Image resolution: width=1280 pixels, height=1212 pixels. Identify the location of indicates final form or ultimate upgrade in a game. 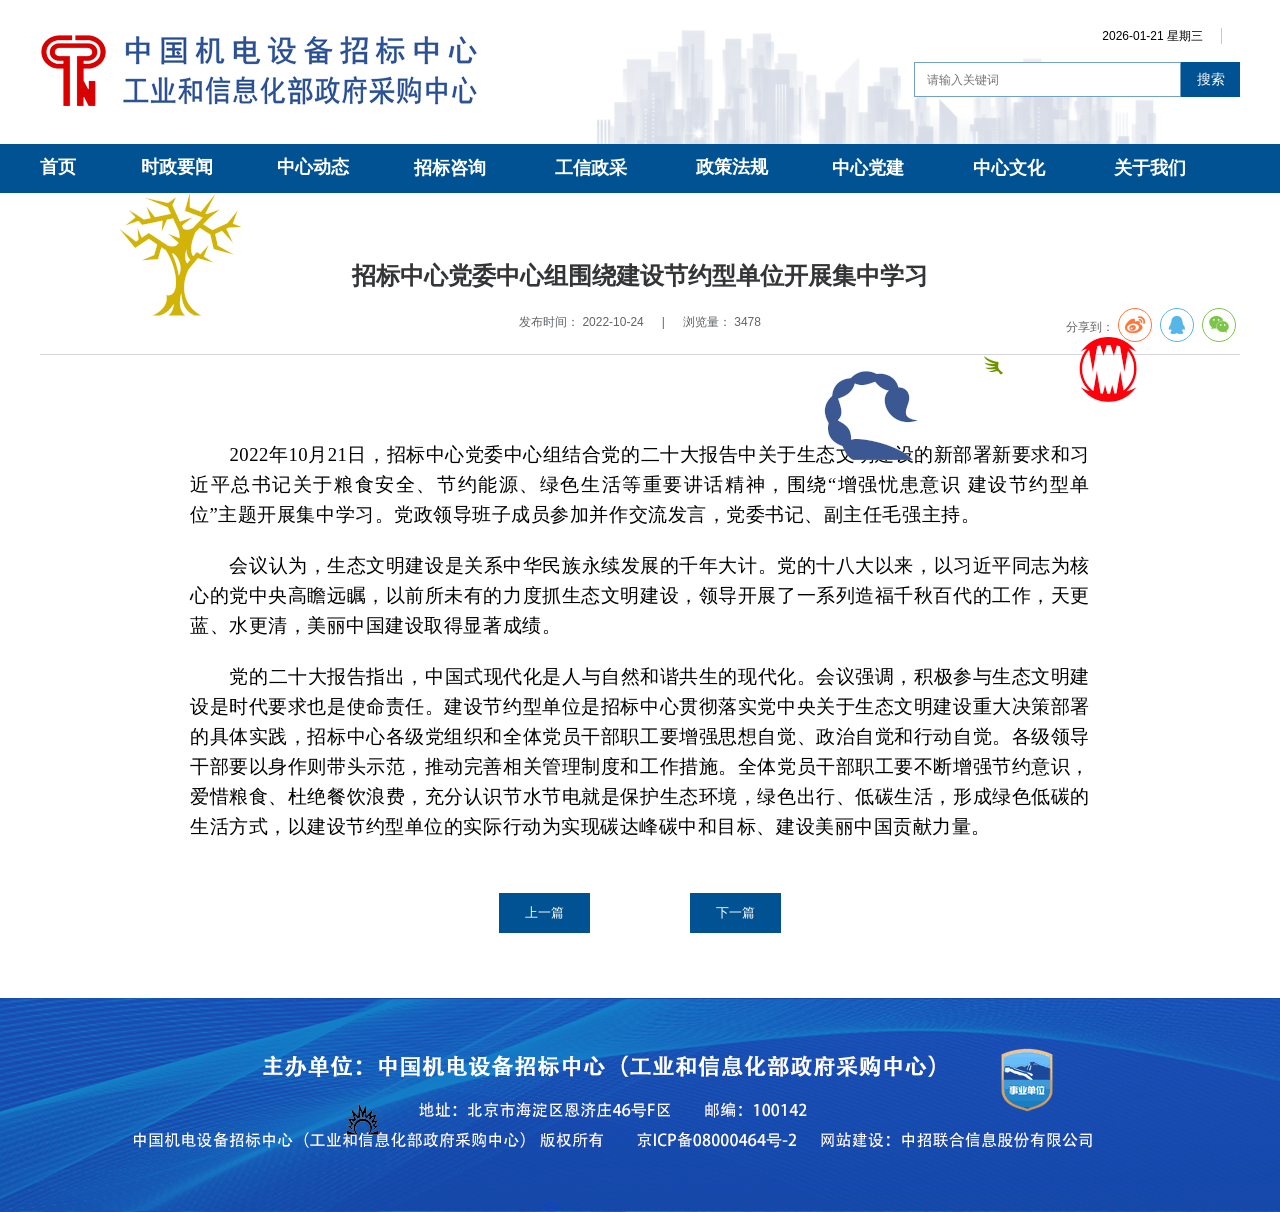
(363, 1119).